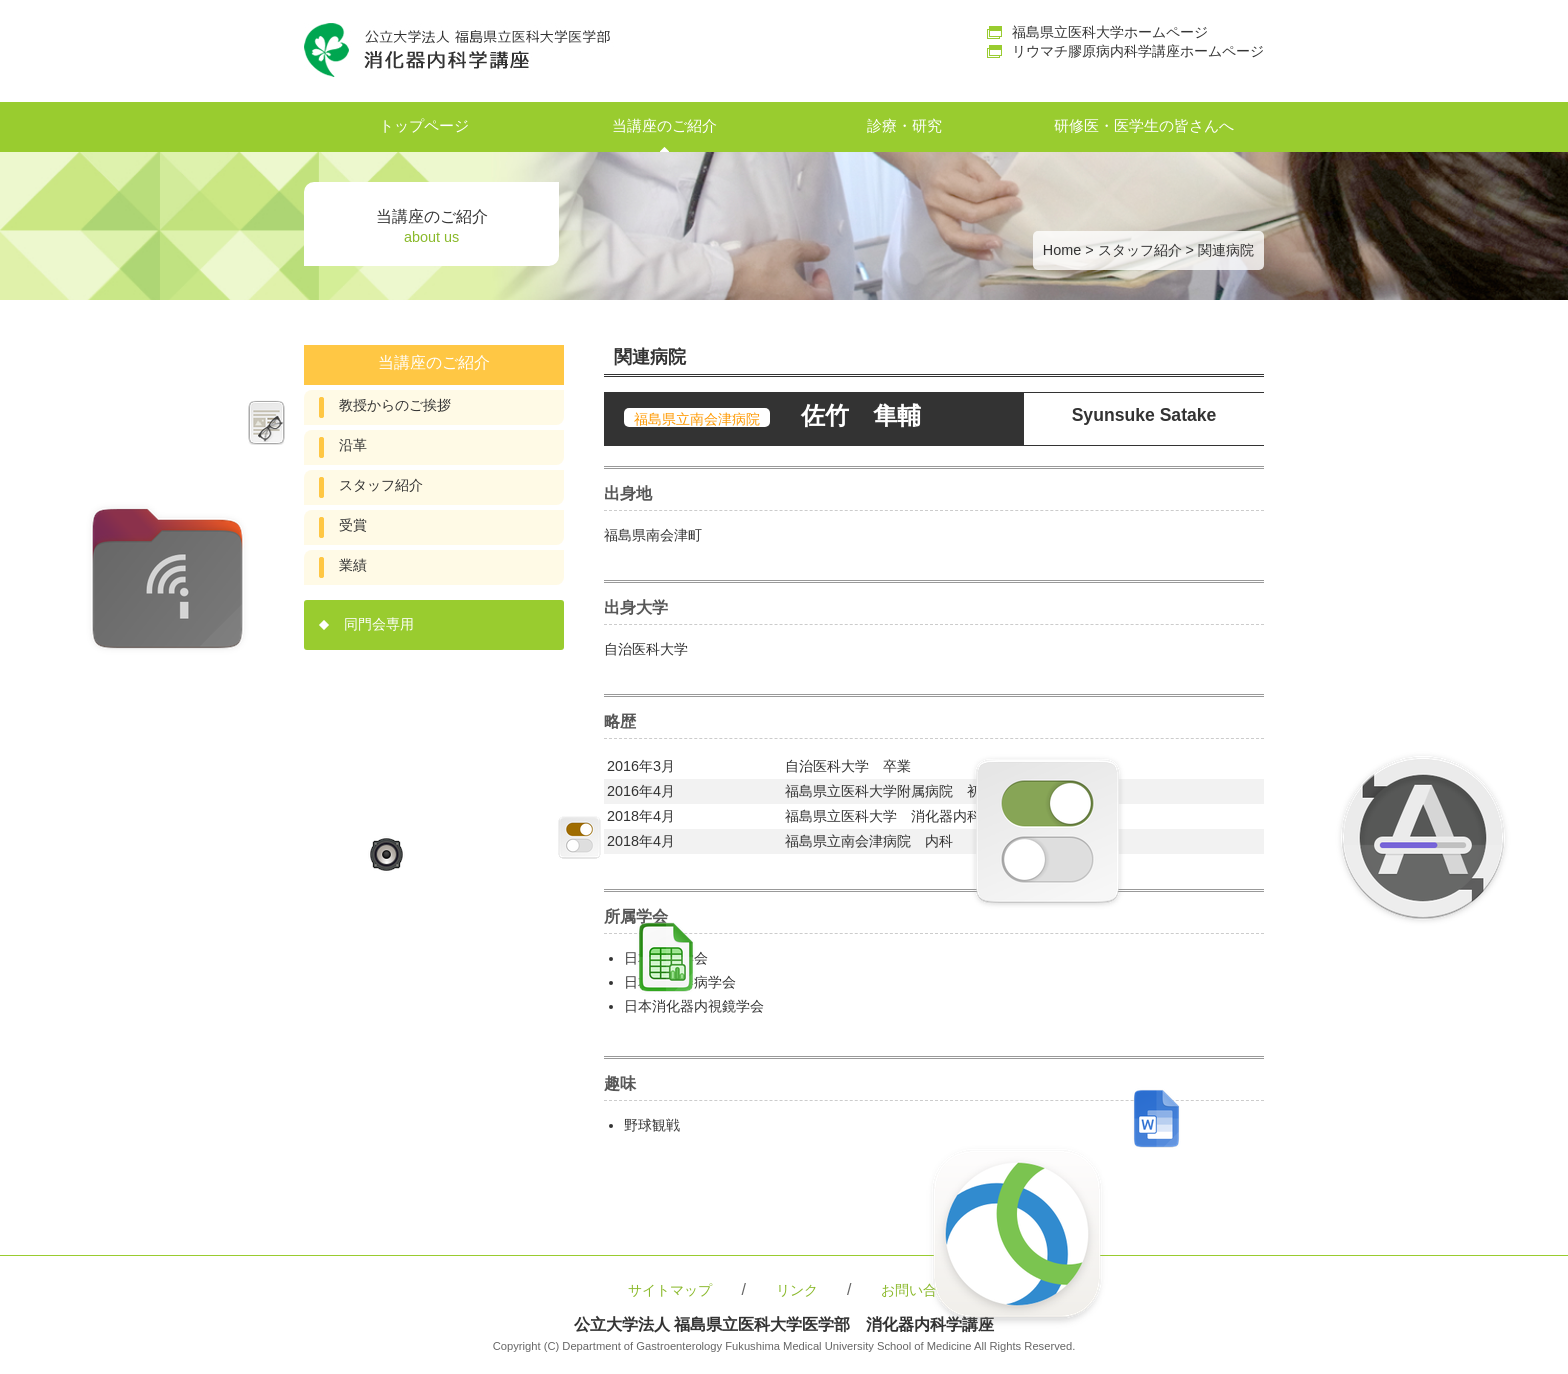  Describe the element at coordinates (266, 422) in the screenshot. I see `open the documents app` at that location.